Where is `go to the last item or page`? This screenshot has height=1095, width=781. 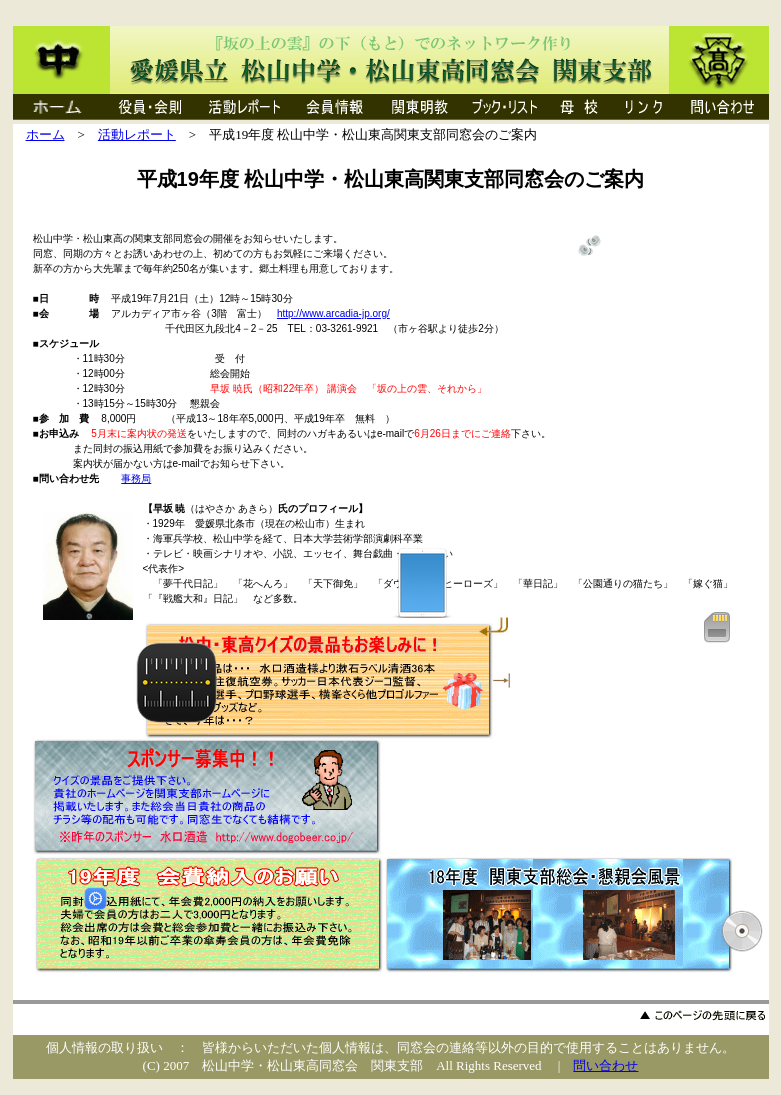
go to the last item or page is located at coordinates (501, 680).